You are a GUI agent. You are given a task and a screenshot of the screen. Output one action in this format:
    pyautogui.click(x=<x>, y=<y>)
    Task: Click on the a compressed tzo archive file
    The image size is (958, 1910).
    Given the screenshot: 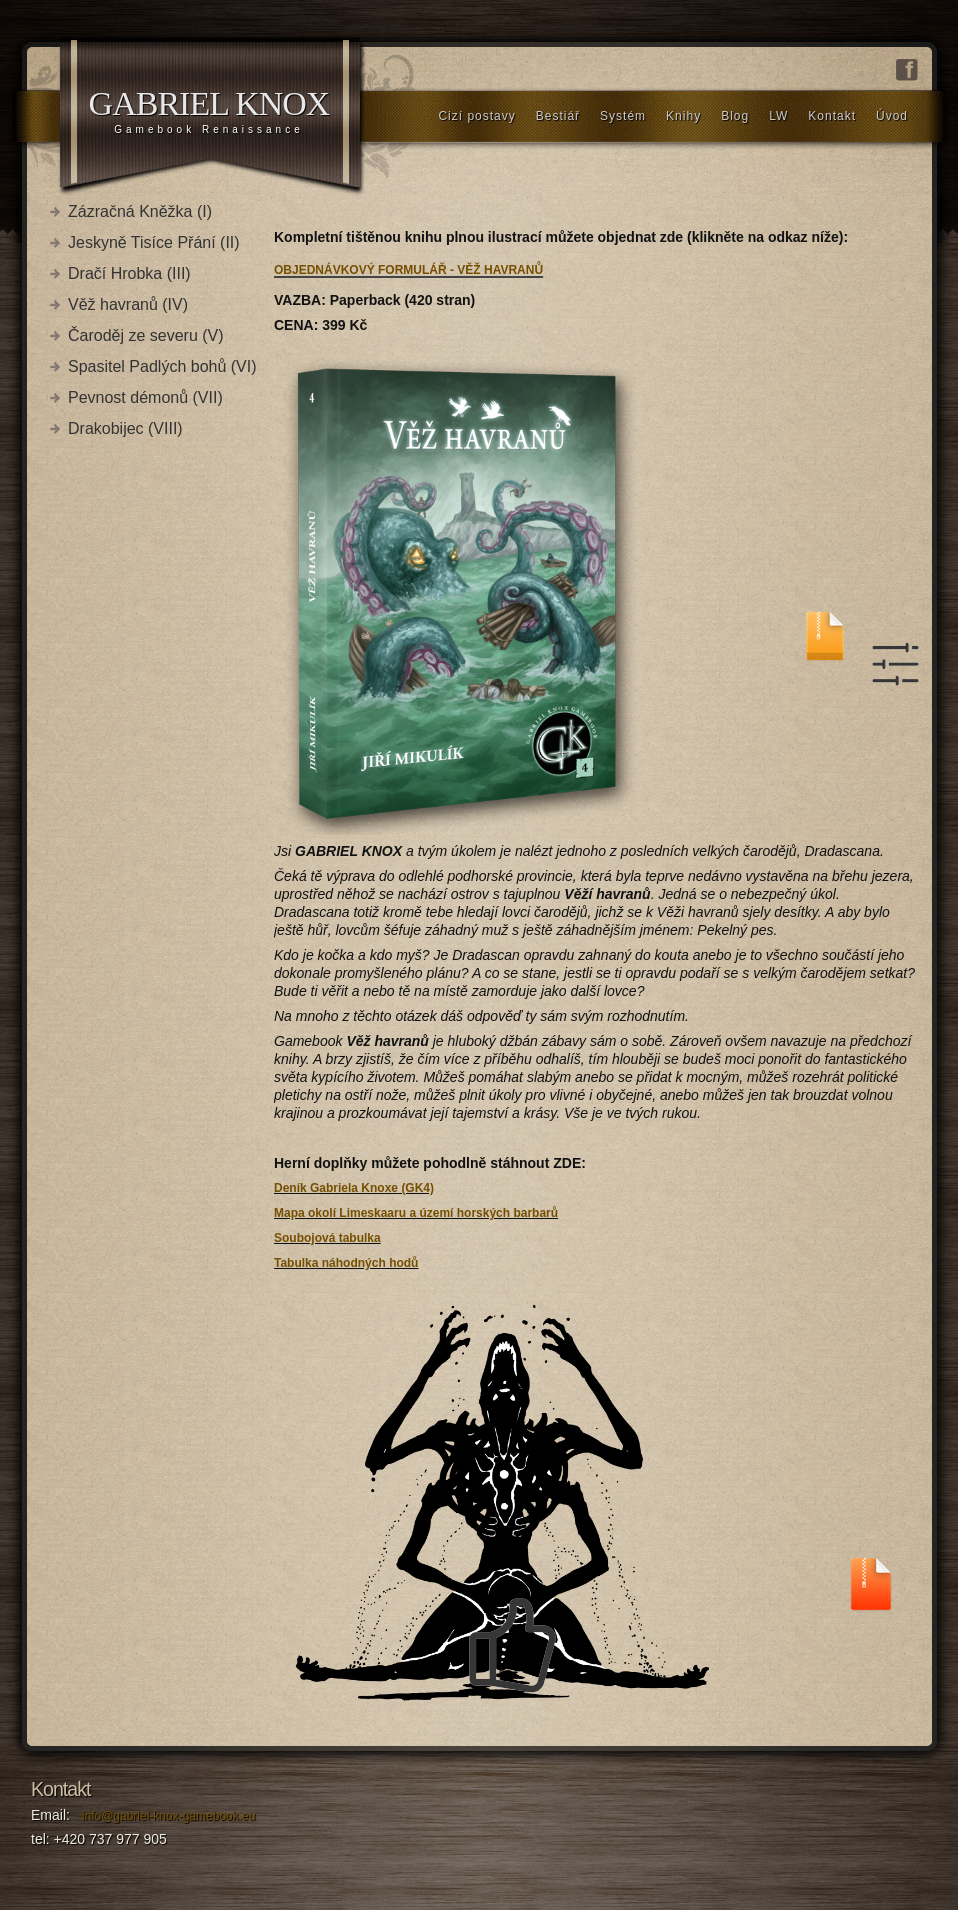 What is the action you would take?
    pyautogui.click(x=871, y=1585)
    